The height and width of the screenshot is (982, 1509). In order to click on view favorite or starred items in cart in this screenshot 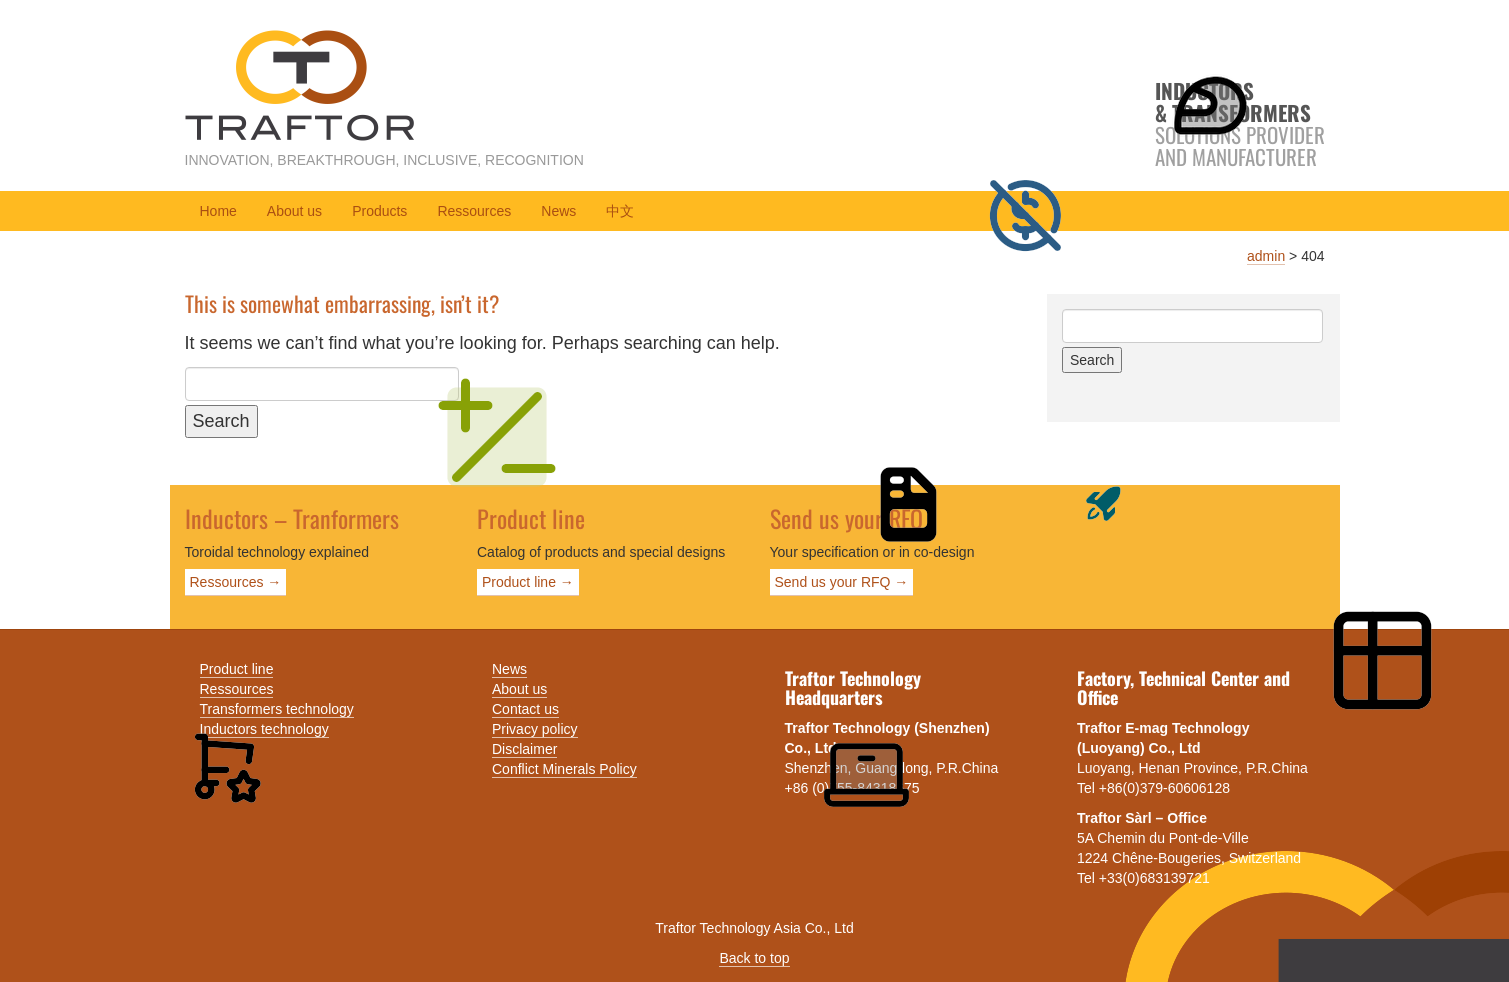, I will do `click(224, 766)`.